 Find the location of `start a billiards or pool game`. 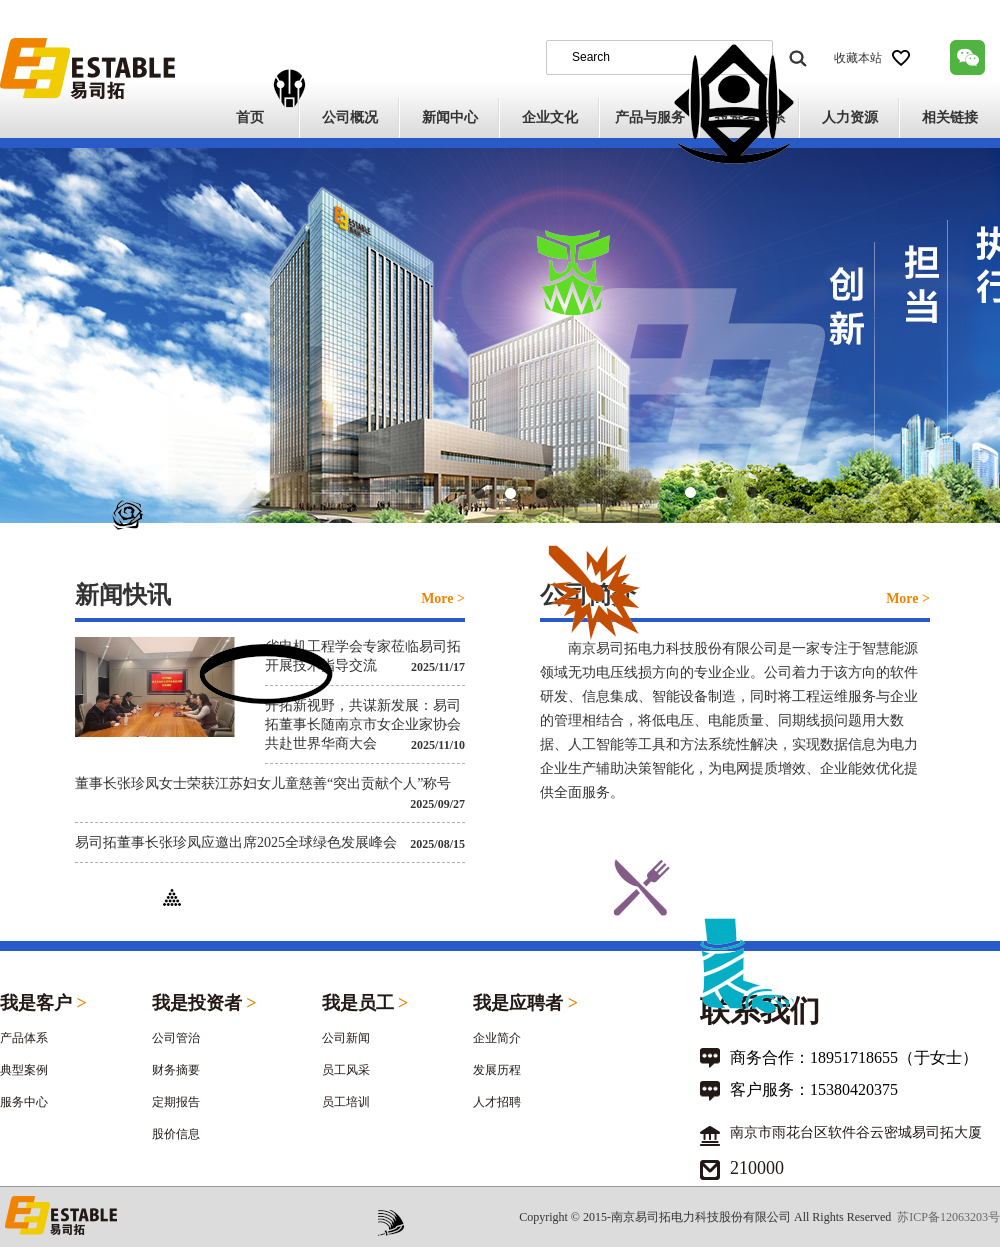

start a billiards or pool game is located at coordinates (172, 897).